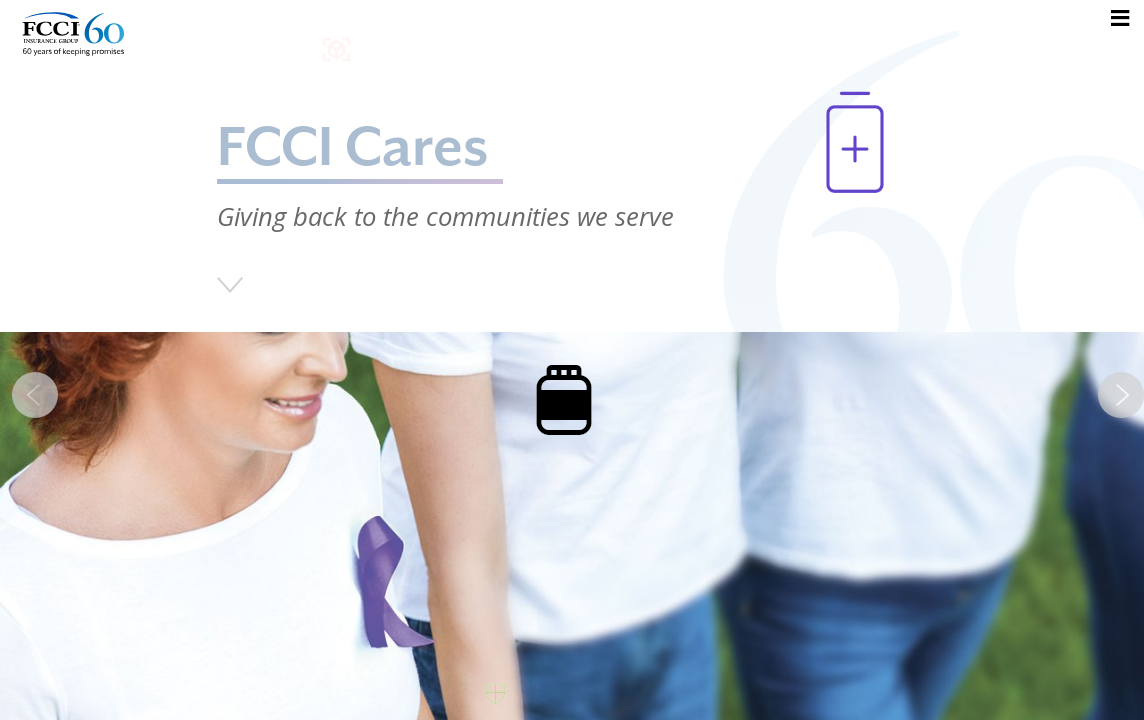  What do you see at coordinates (495, 692) in the screenshot?
I see `view security or protection settings` at bounding box center [495, 692].